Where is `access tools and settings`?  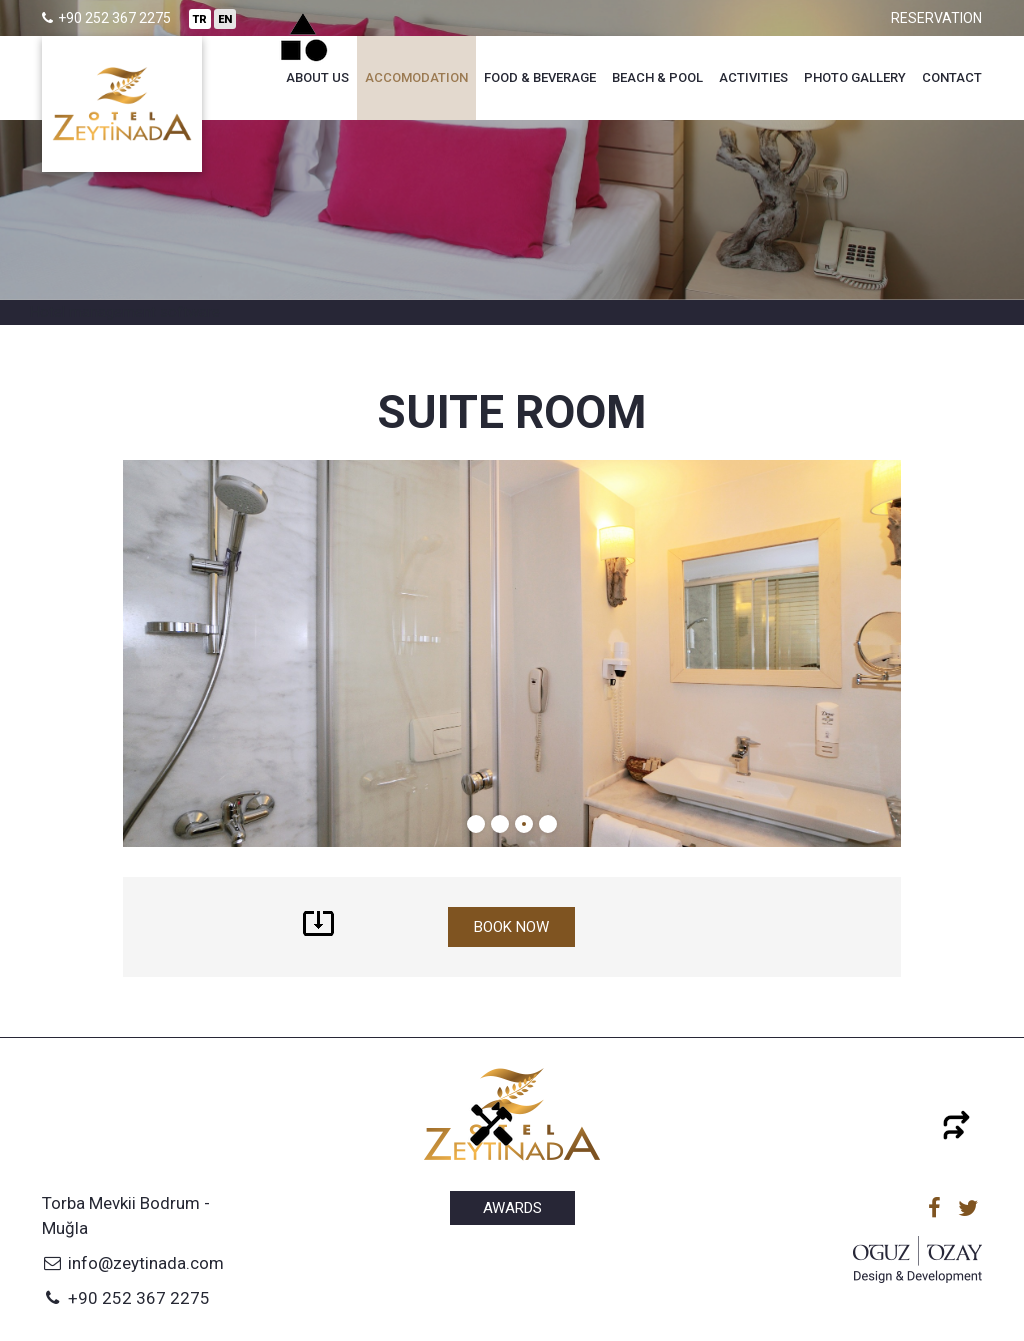
access tools and settings is located at coordinates (491, 1124).